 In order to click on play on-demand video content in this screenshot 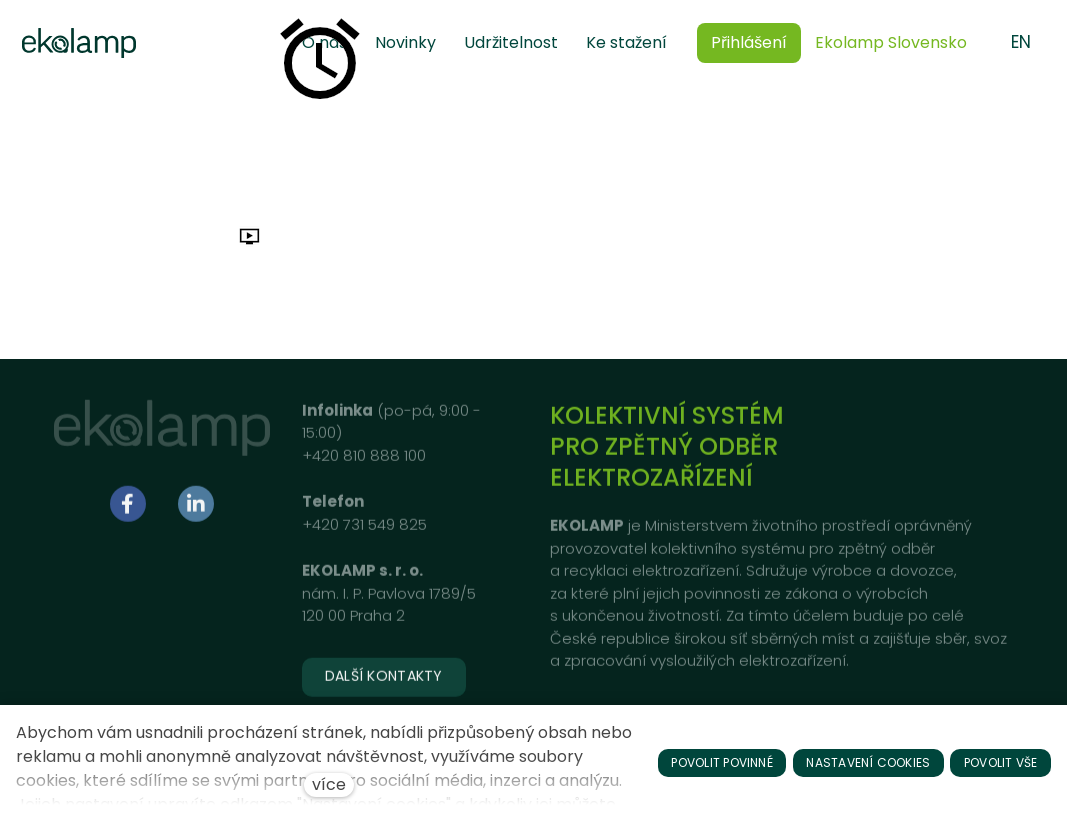, I will do `click(249, 236)`.